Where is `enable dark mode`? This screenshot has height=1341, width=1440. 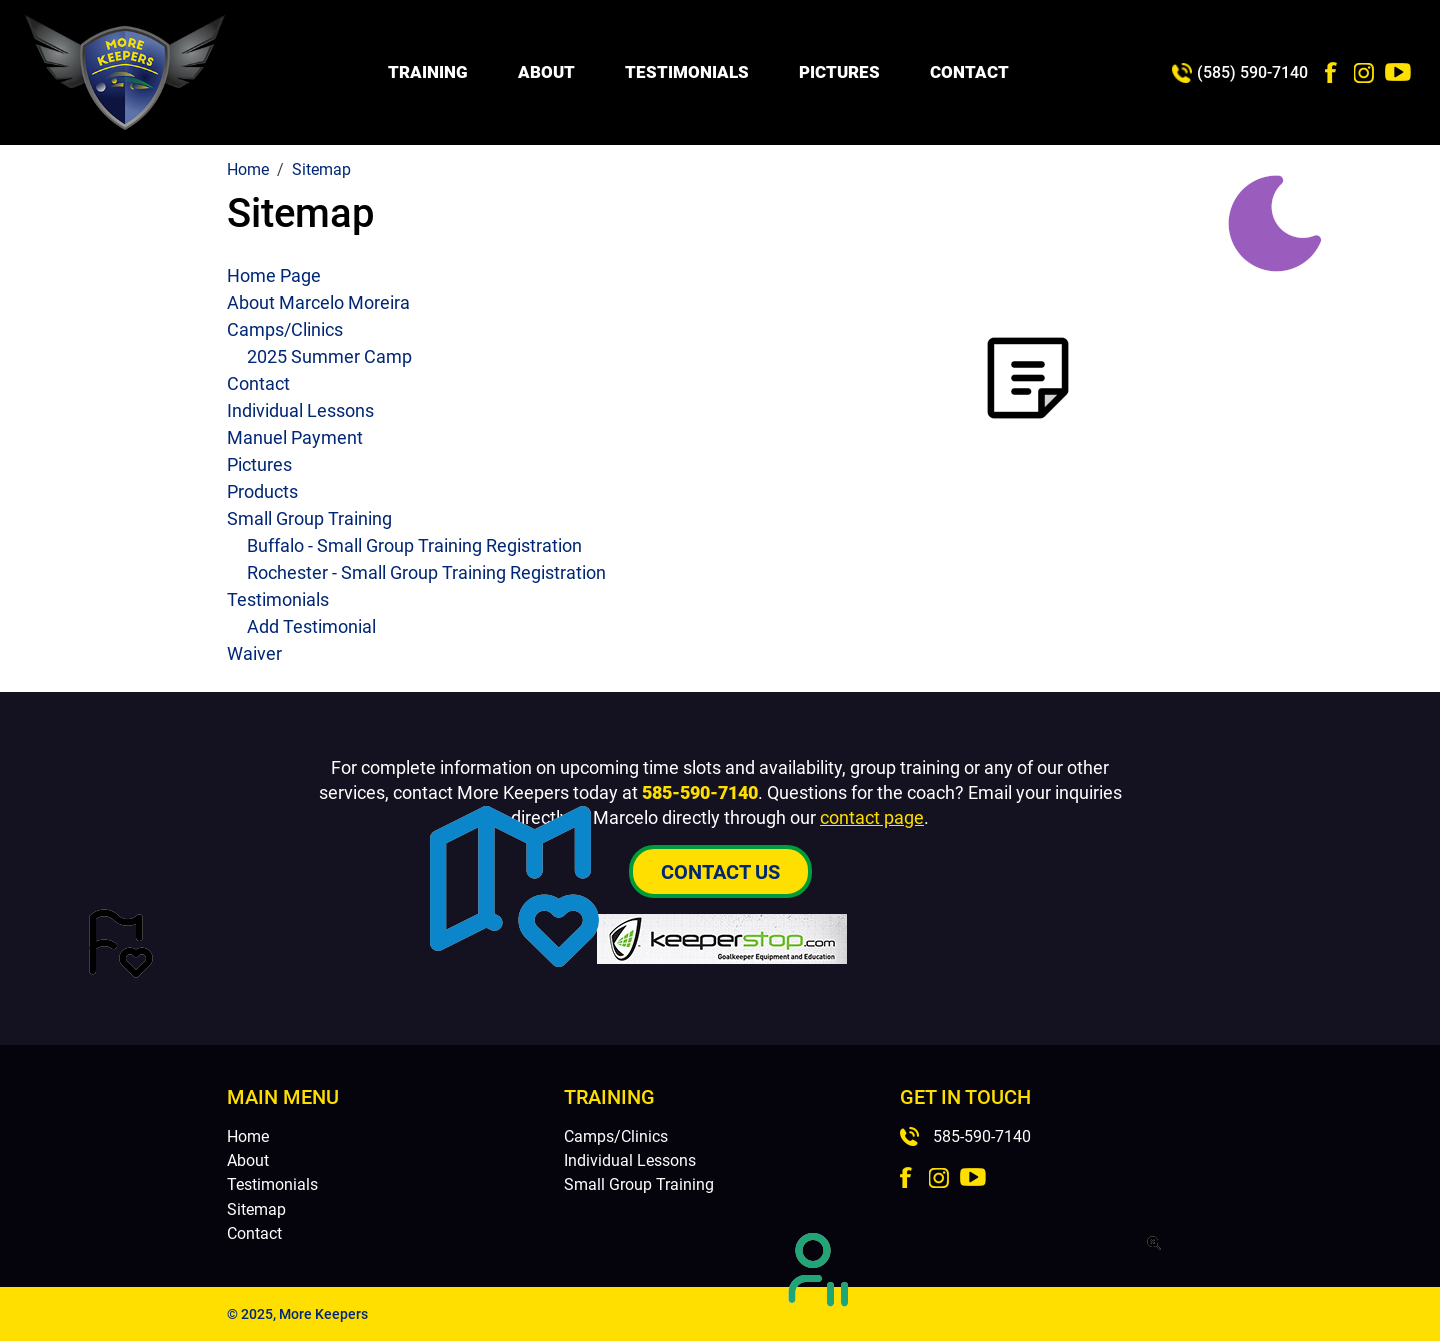
enable dark mode is located at coordinates (1276, 223).